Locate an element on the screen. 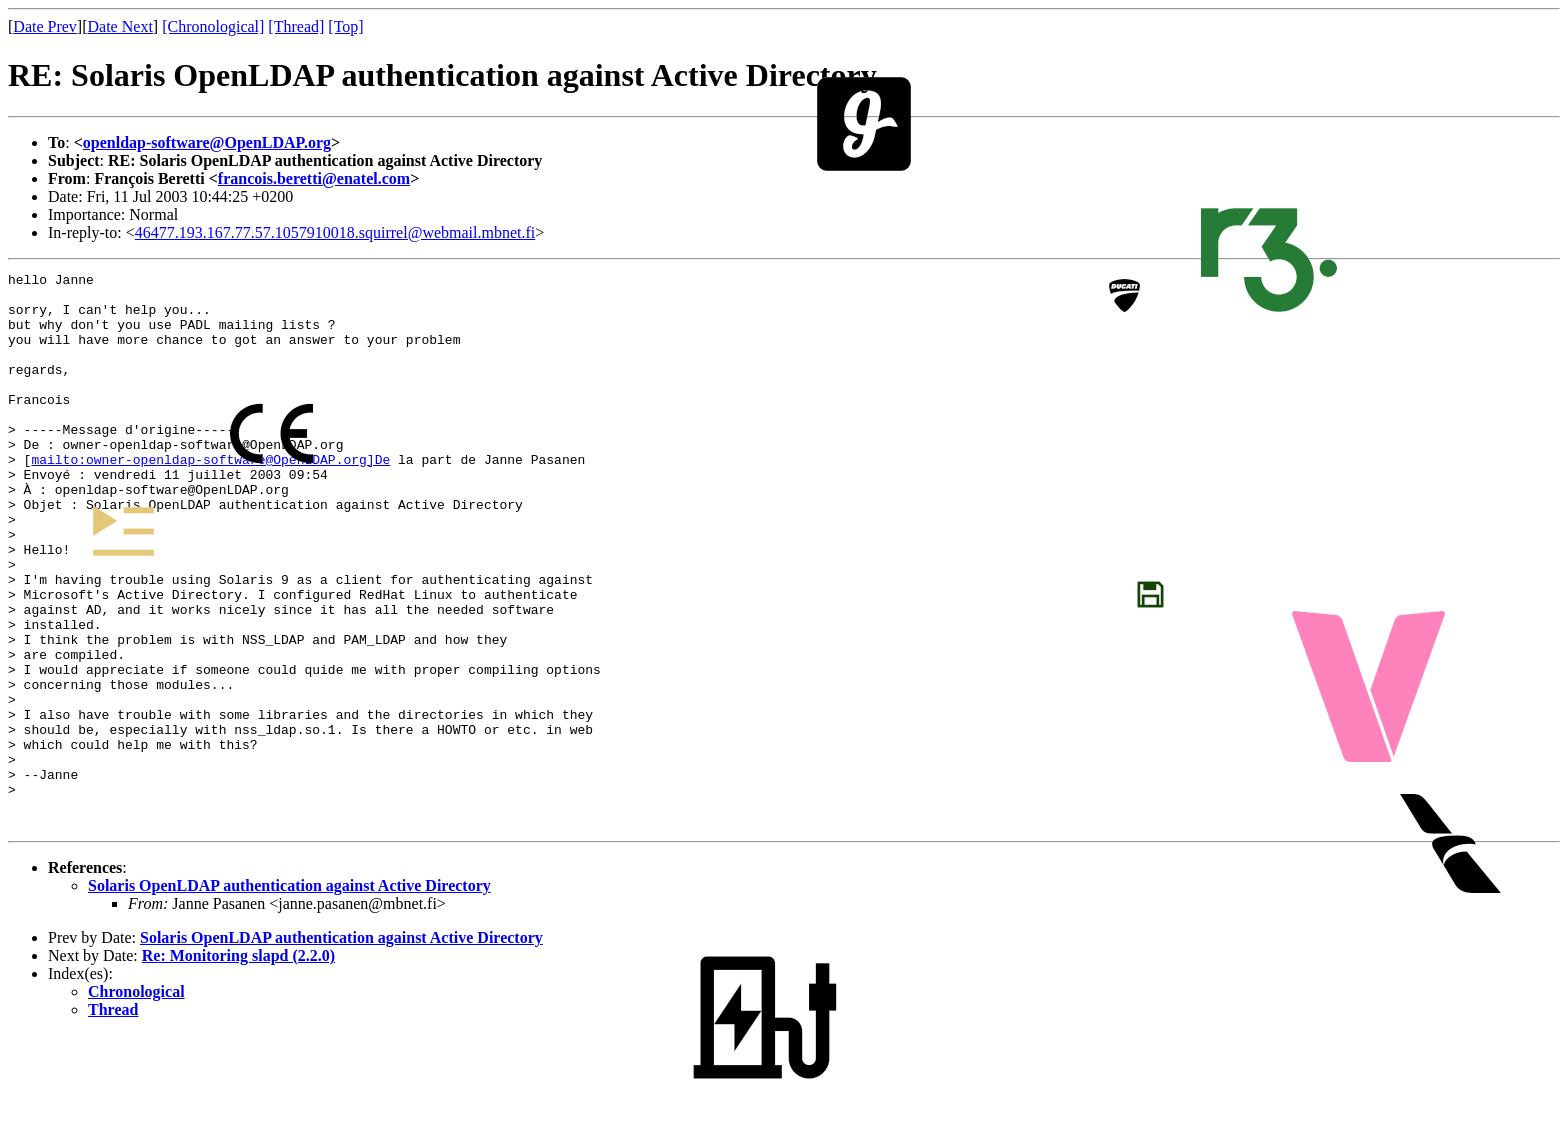  Ducati brand logo is located at coordinates (1124, 295).